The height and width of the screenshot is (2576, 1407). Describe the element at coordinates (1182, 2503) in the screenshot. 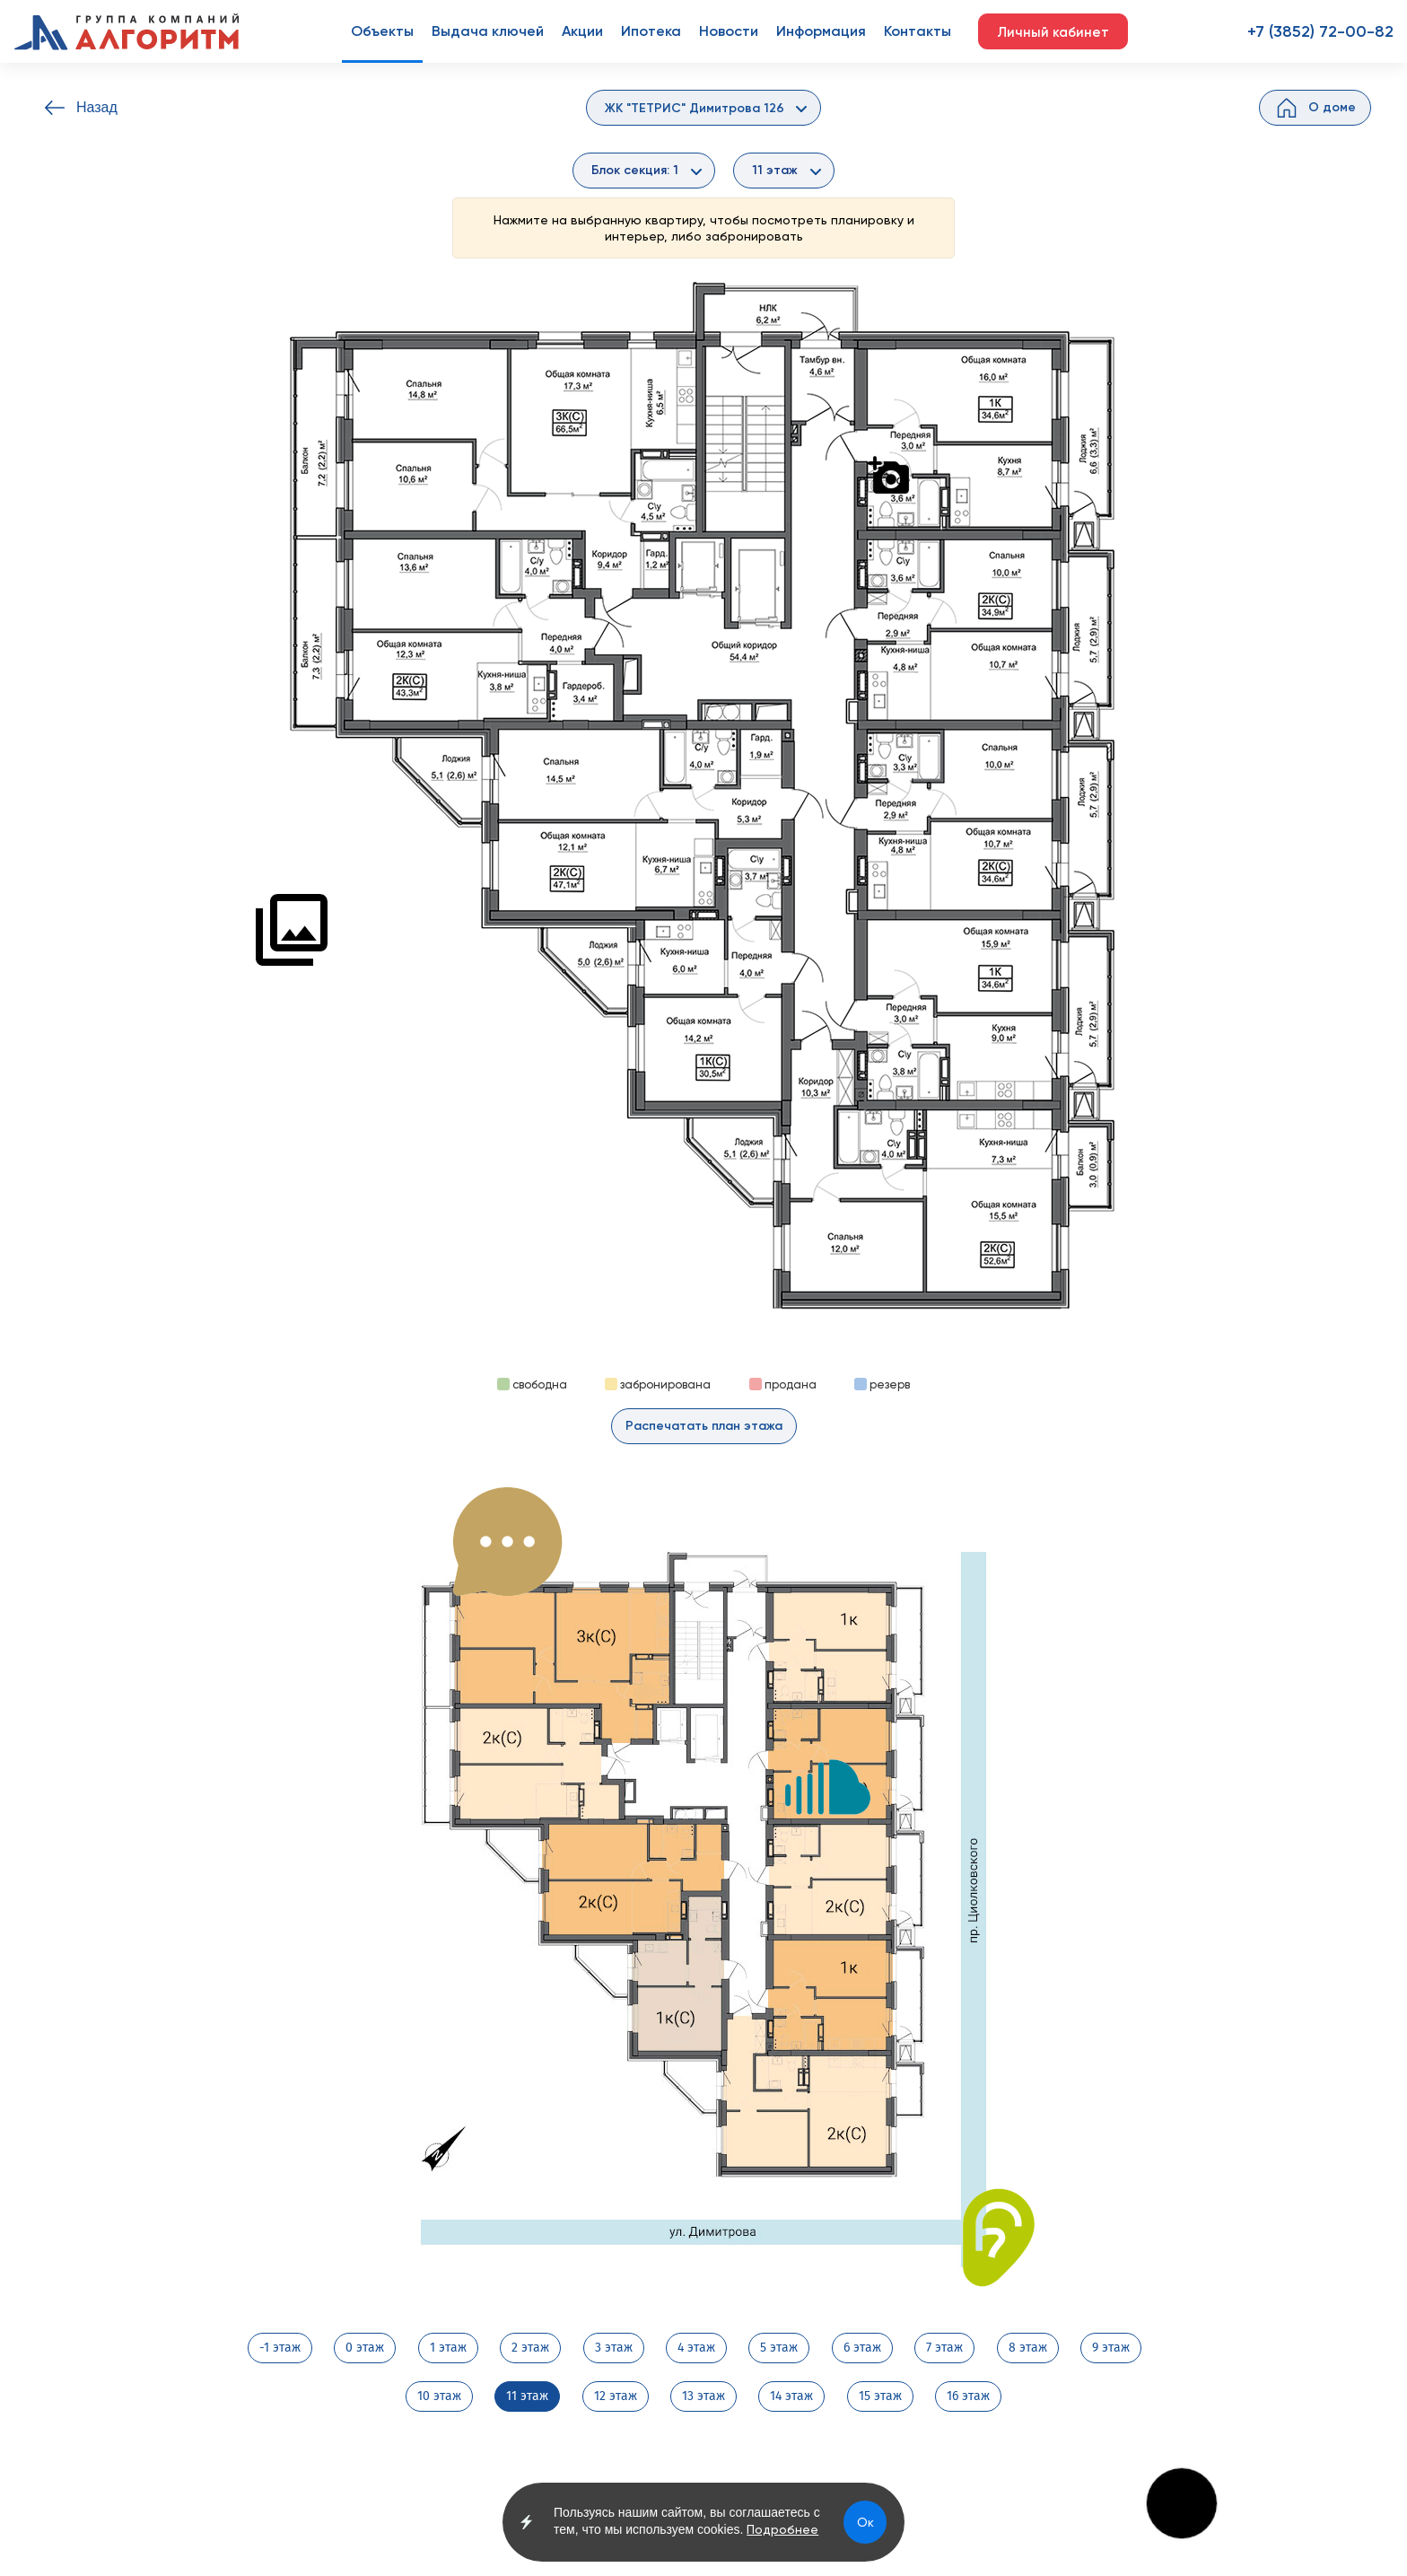

I see `indicates recording in progress` at that location.